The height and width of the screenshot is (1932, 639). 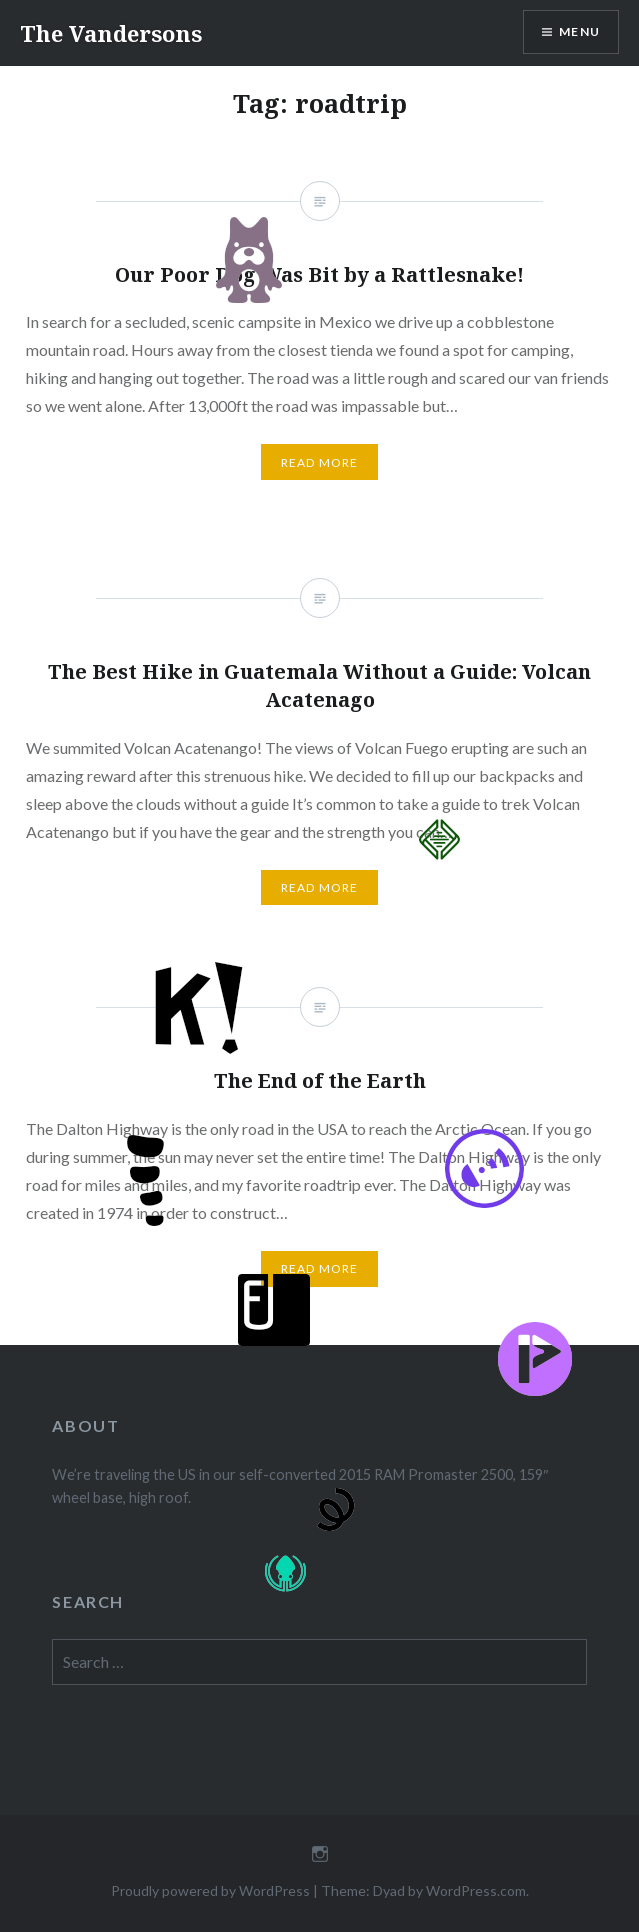 I want to click on open Kahoot! app, so click(x=199, y=1008).